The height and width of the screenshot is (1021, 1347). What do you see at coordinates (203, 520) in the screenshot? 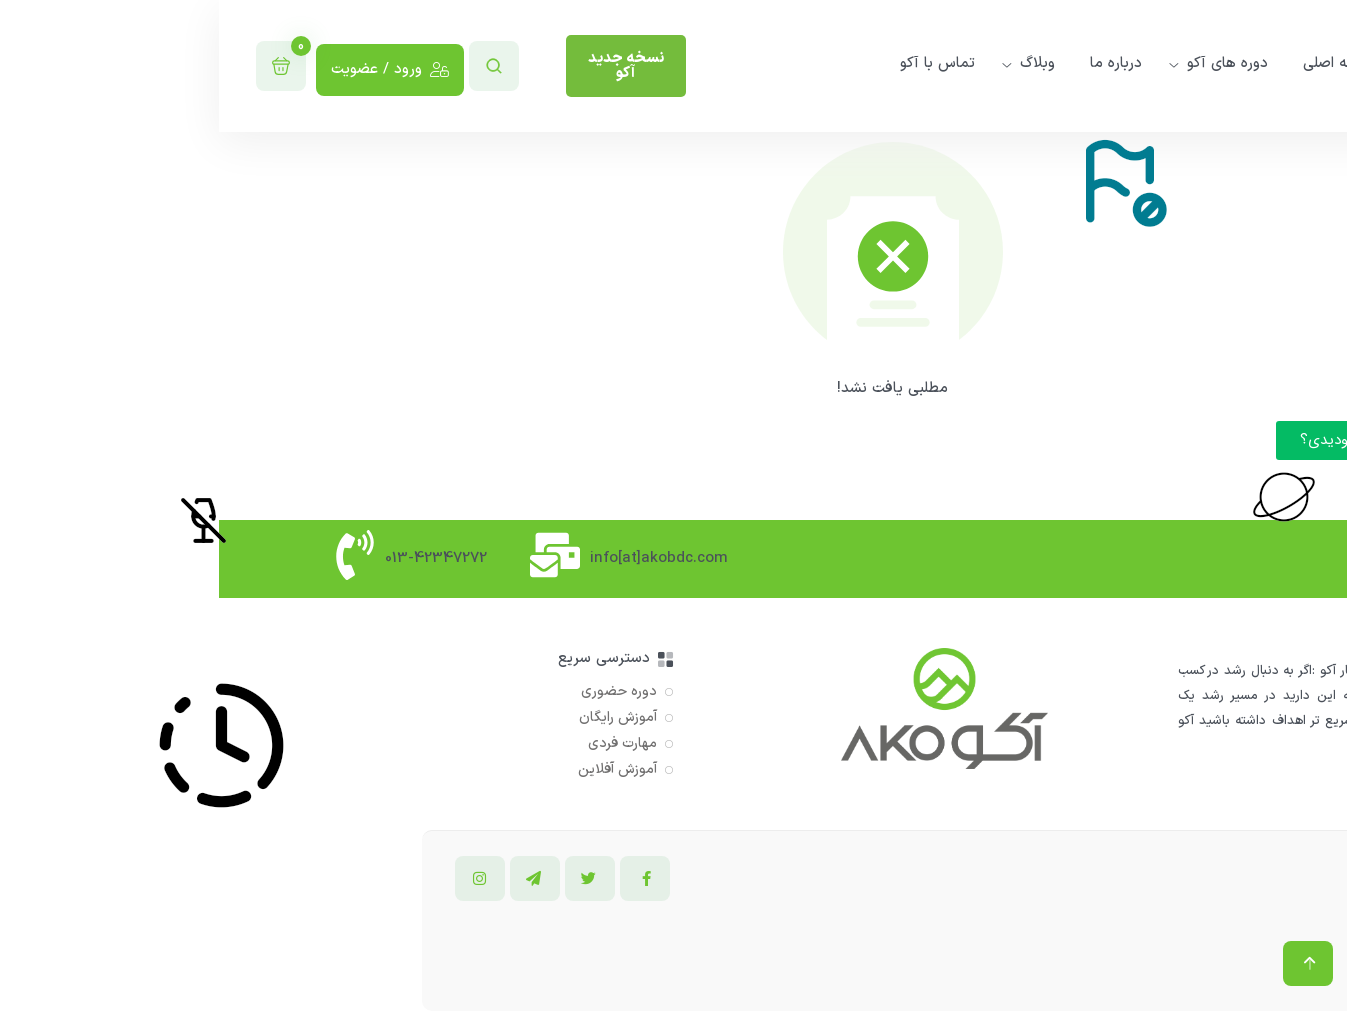
I see `indicates alcohol-free or no alcoholic beverages` at bounding box center [203, 520].